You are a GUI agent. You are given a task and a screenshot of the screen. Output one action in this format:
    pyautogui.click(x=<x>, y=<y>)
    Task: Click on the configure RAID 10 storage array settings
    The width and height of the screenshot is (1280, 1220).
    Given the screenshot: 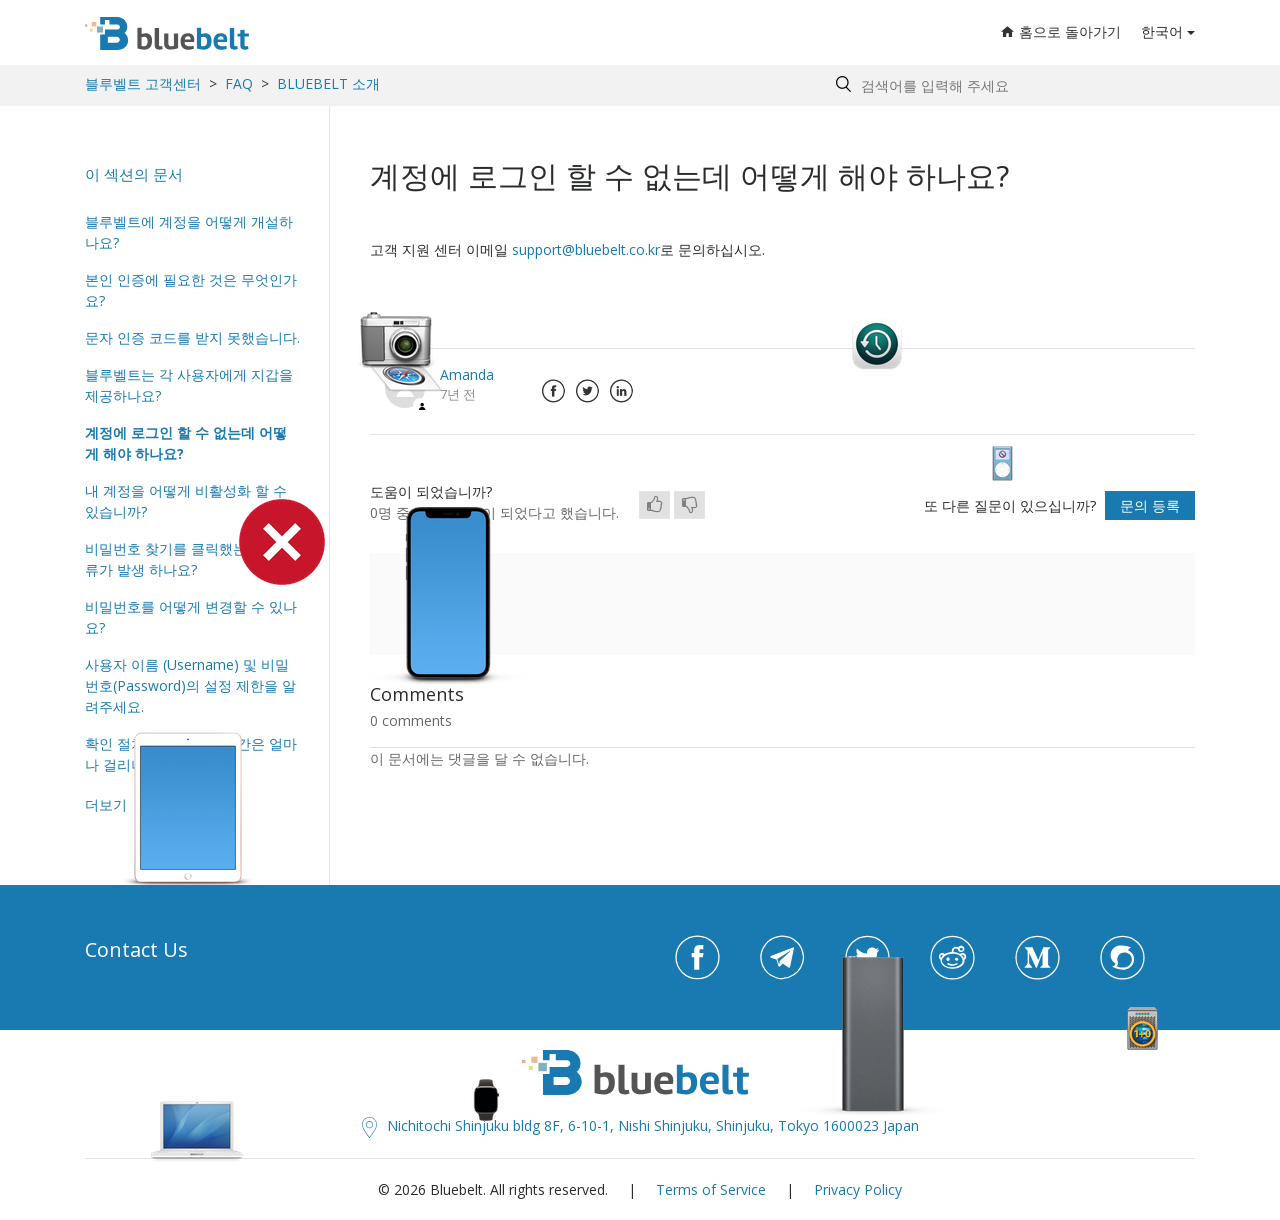 What is the action you would take?
    pyautogui.click(x=1142, y=1028)
    